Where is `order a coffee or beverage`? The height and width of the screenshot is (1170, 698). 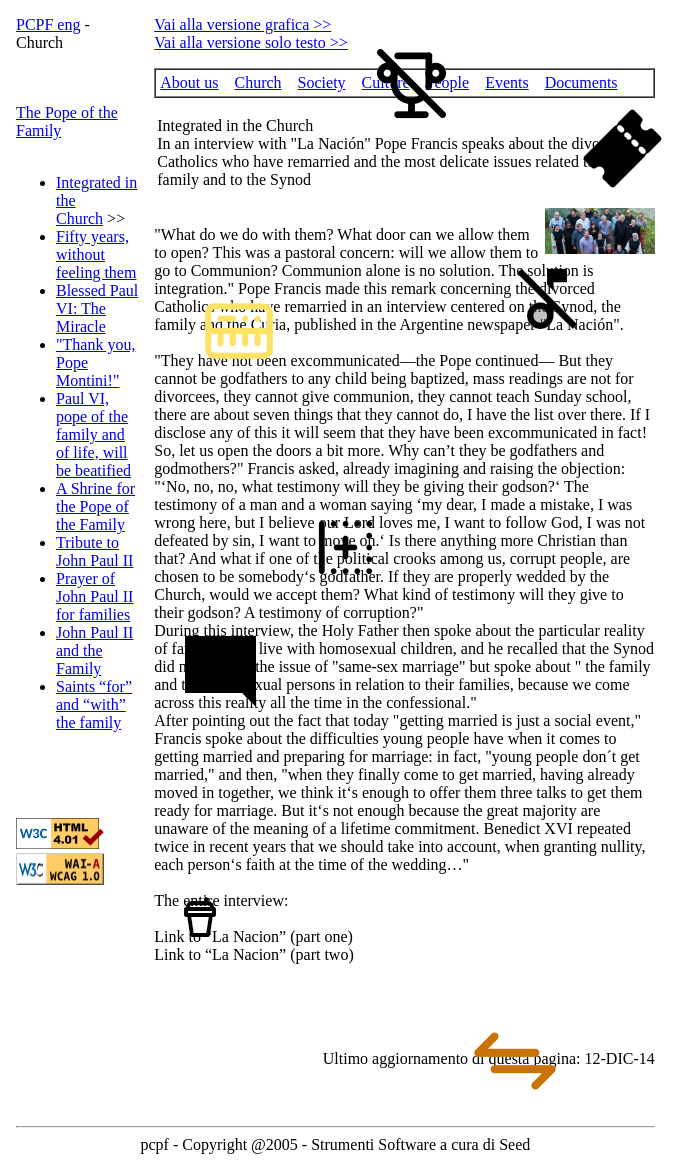 order a coffee or beverage is located at coordinates (200, 917).